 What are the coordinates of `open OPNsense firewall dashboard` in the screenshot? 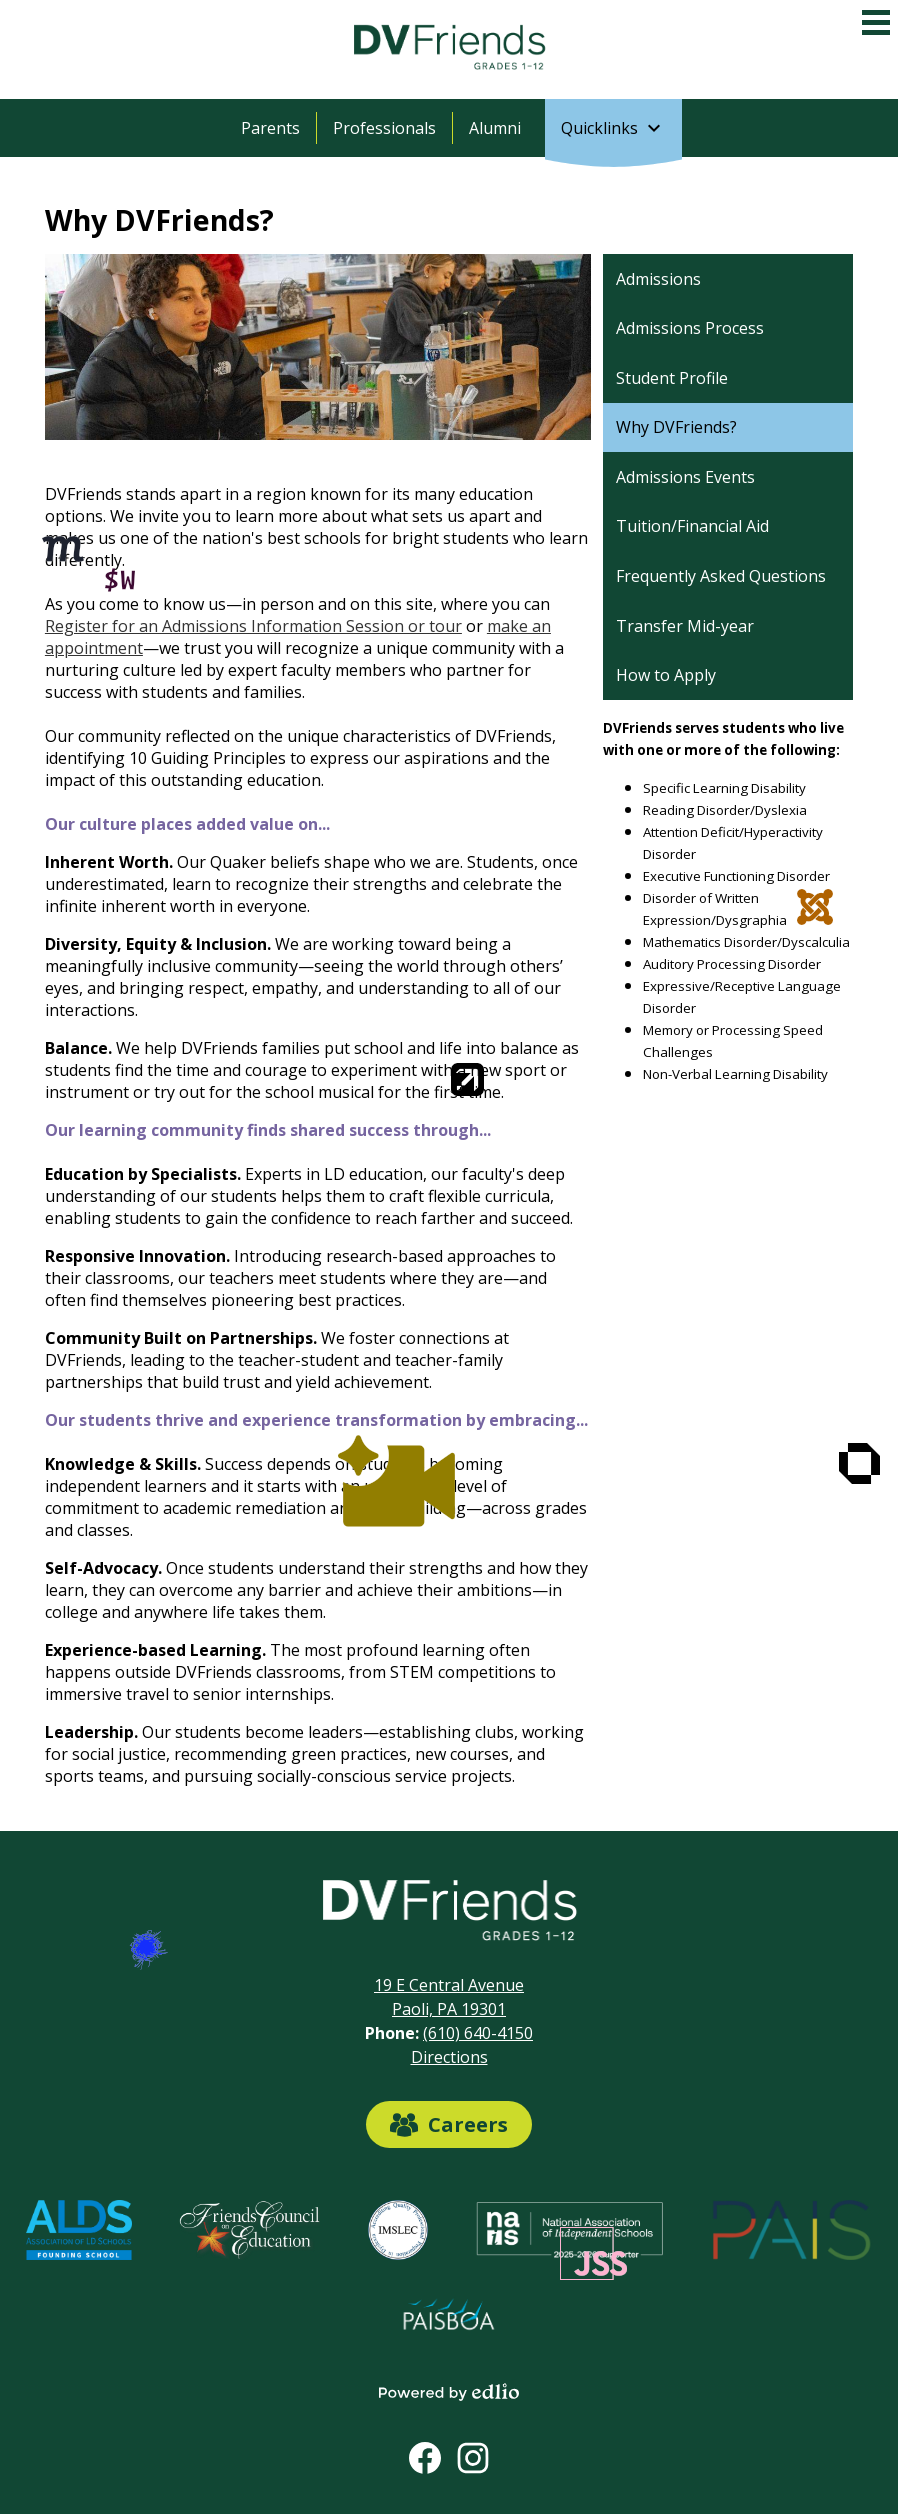 It's located at (859, 1463).